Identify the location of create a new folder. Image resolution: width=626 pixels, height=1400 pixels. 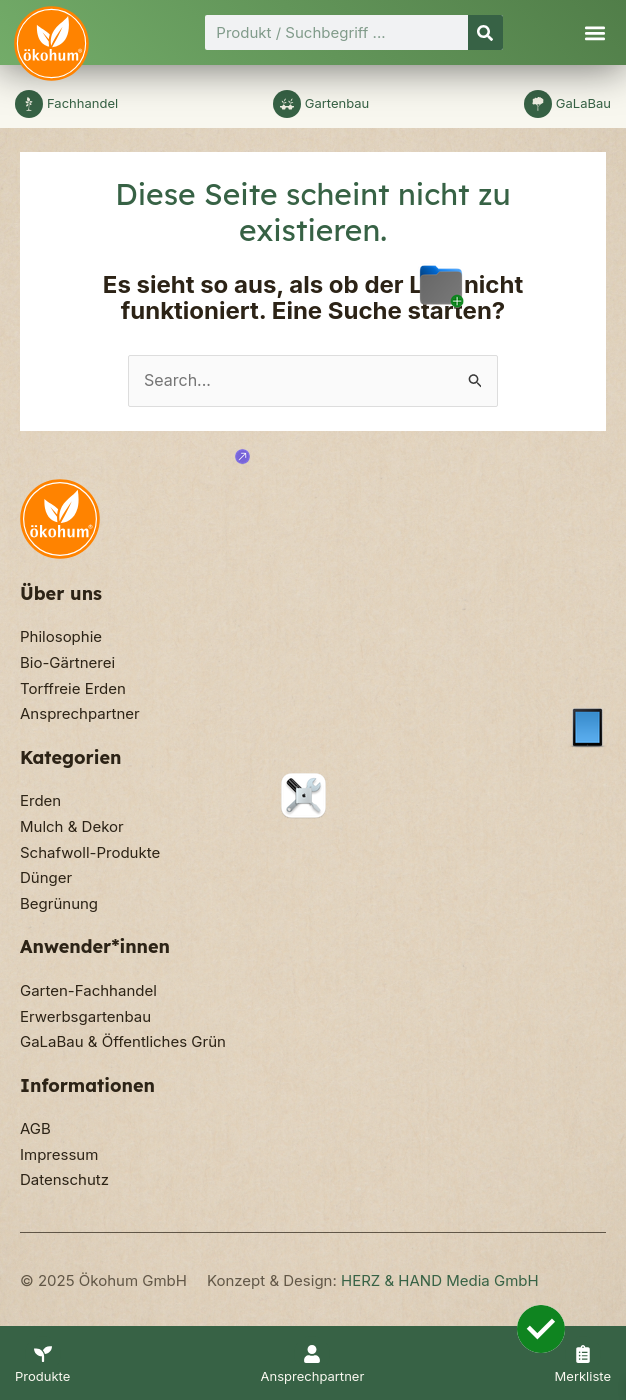
(441, 285).